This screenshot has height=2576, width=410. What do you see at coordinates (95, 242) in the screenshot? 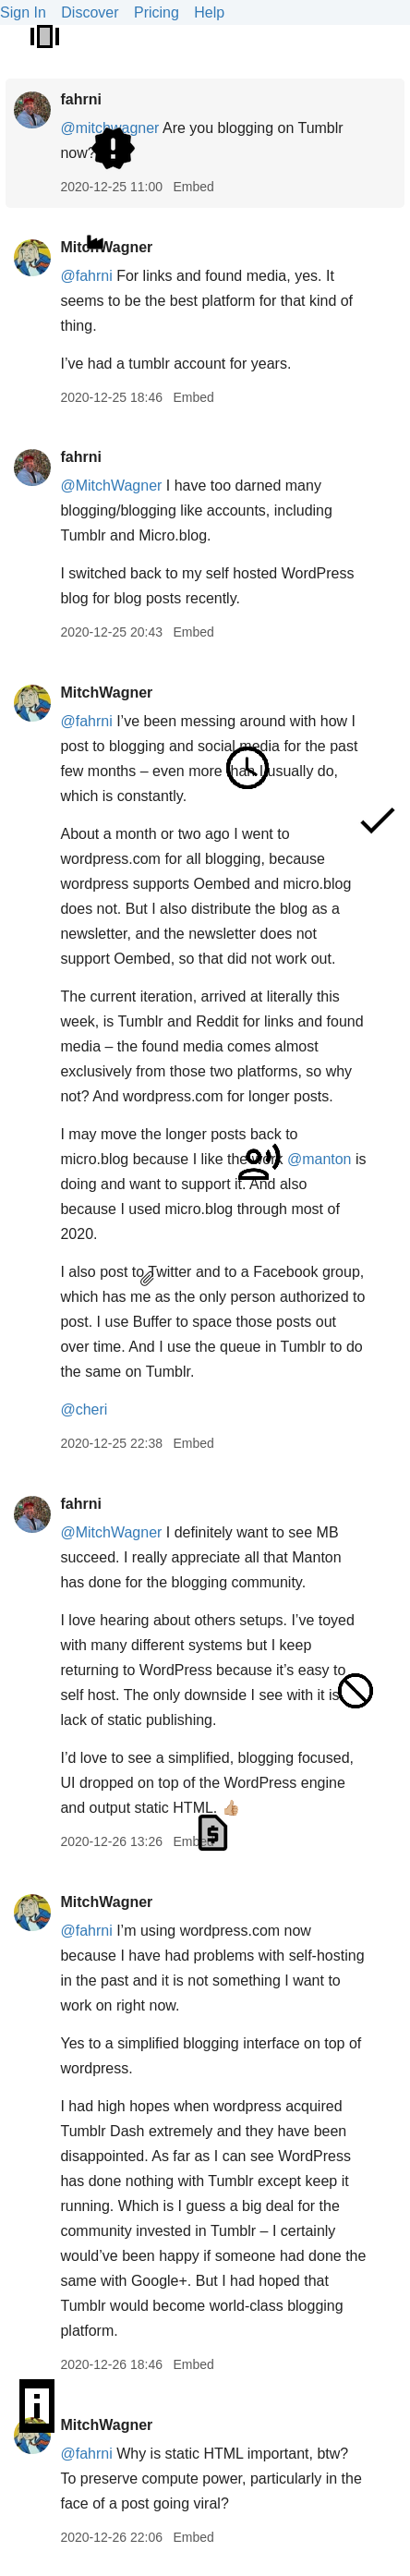
I see `view industrial or manufacturing settings` at bounding box center [95, 242].